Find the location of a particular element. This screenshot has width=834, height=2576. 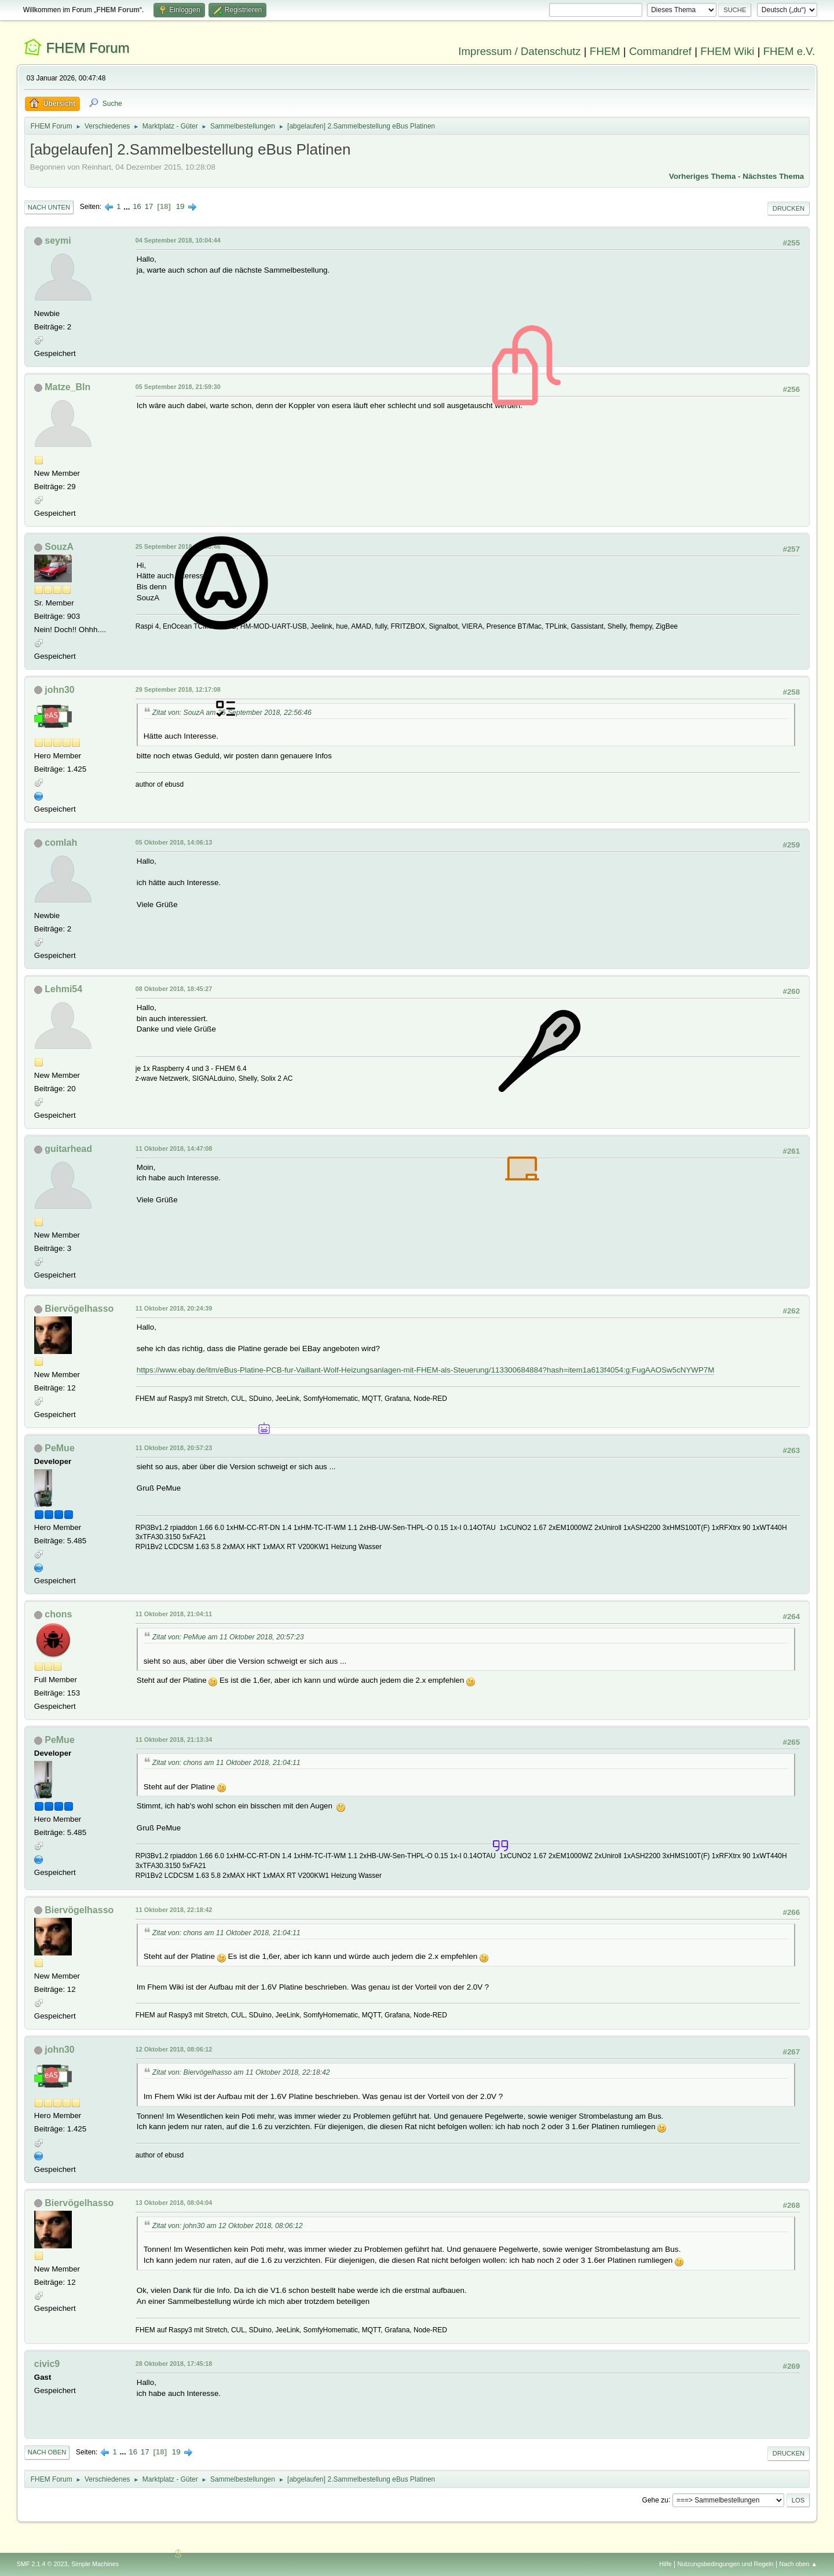

sign in with OAuth authentication is located at coordinates (221, 583).